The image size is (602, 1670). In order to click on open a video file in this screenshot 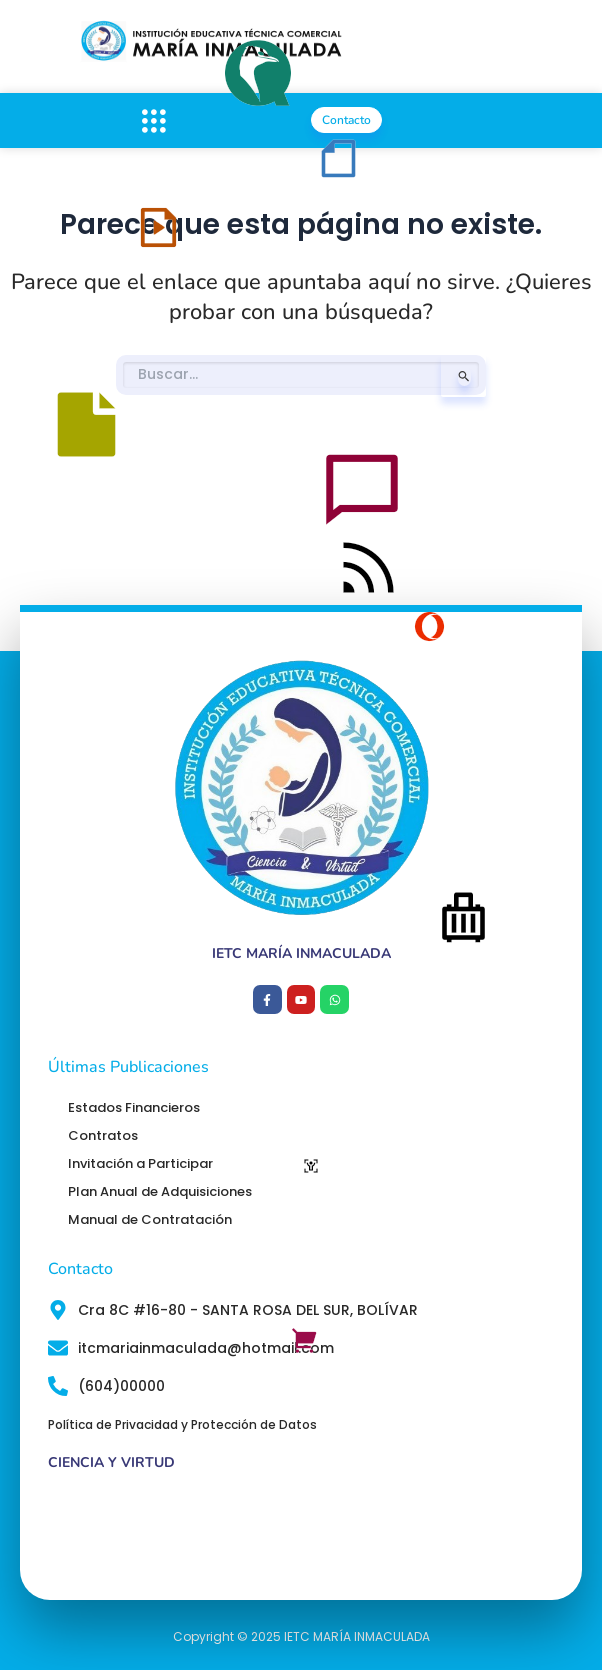, I will do `click(158, 227)`.